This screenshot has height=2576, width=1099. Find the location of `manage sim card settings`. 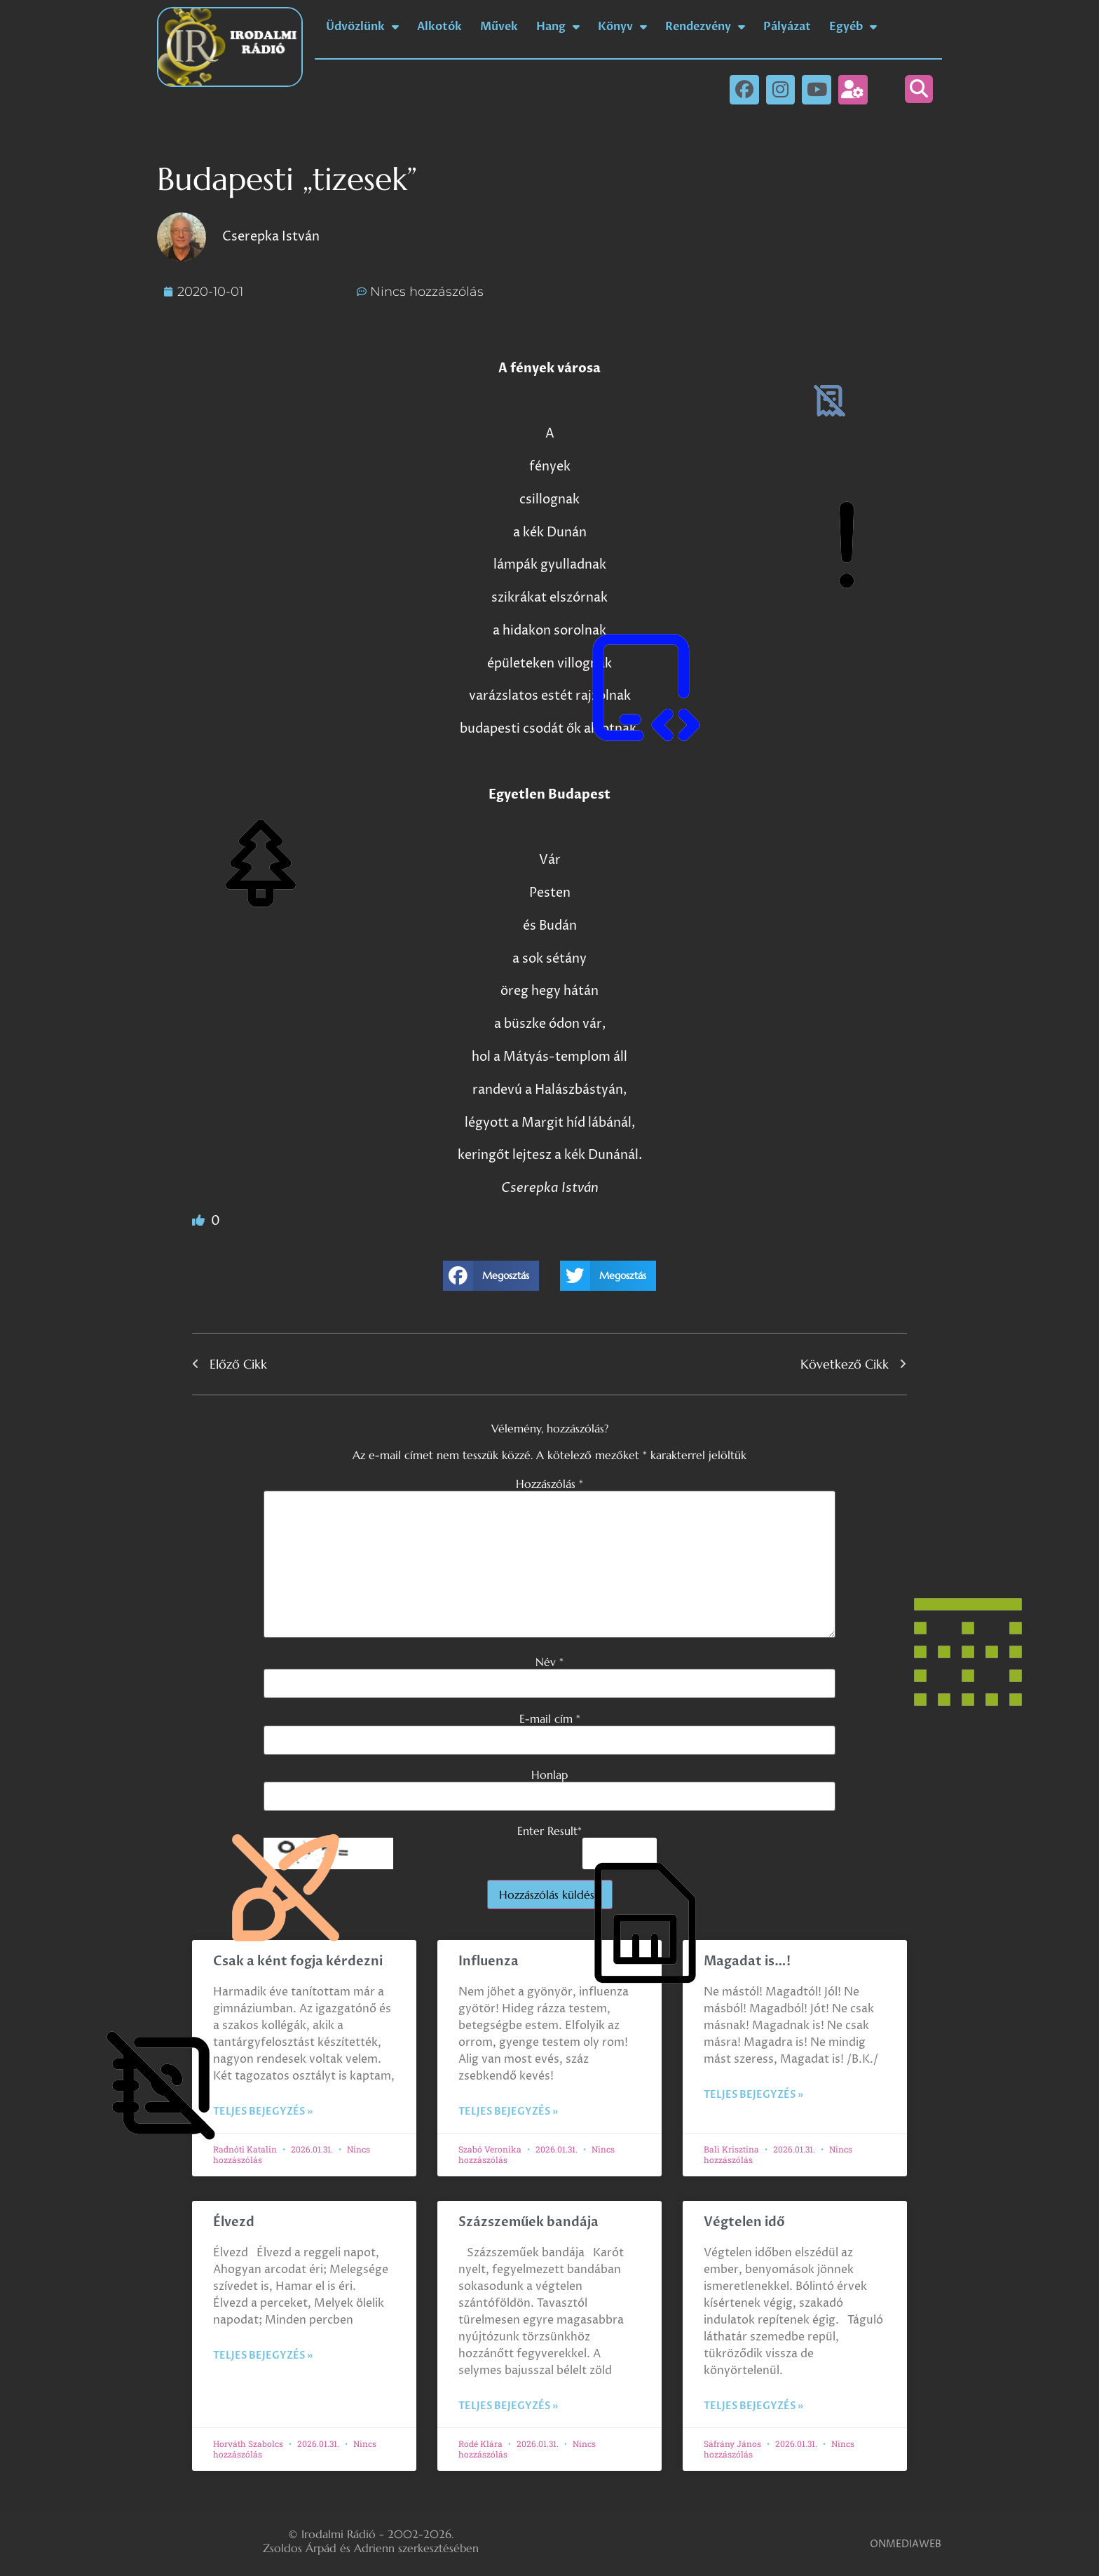

manage sim card settings is located at coordinates (645, 1923).